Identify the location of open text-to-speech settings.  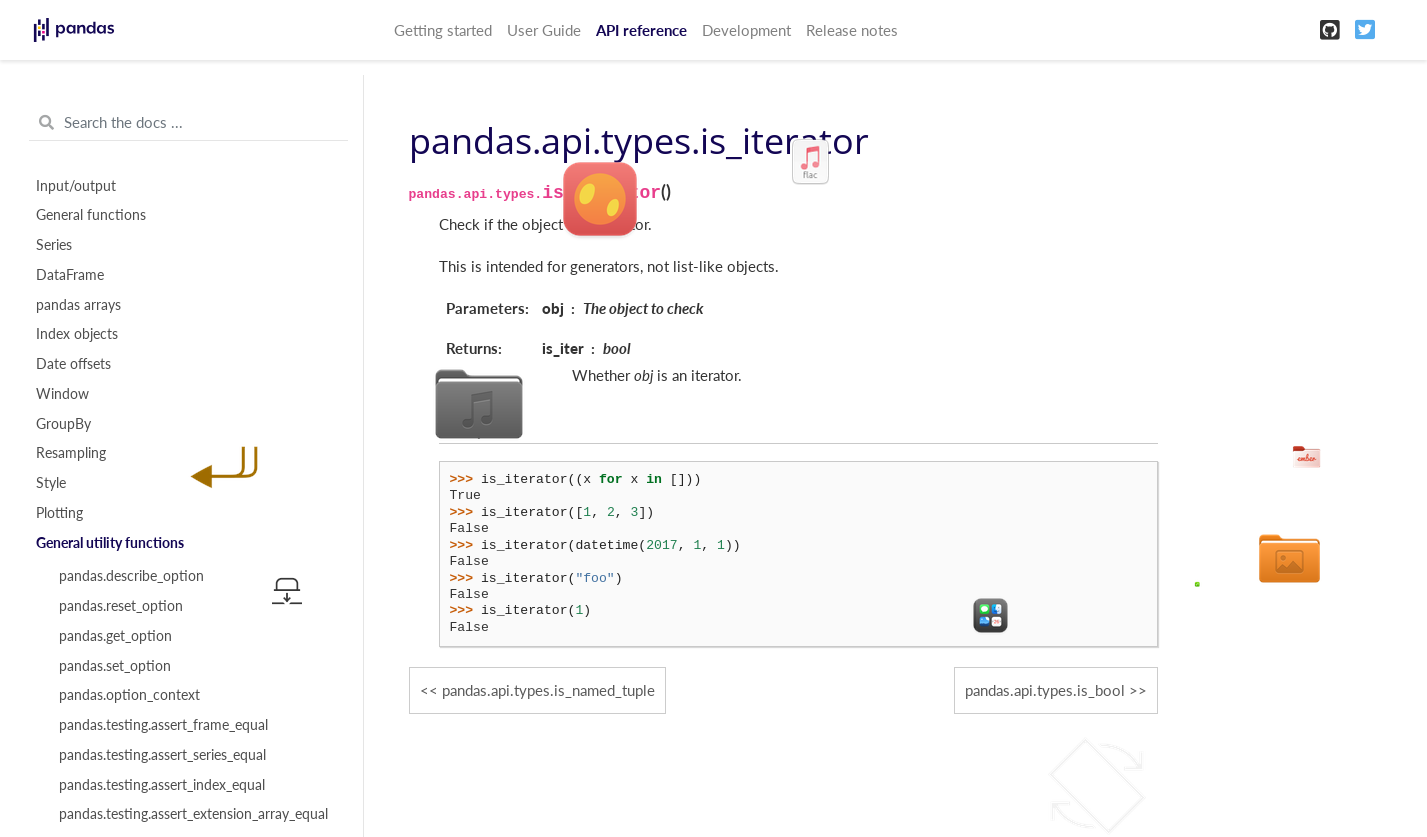
(1165, 541).